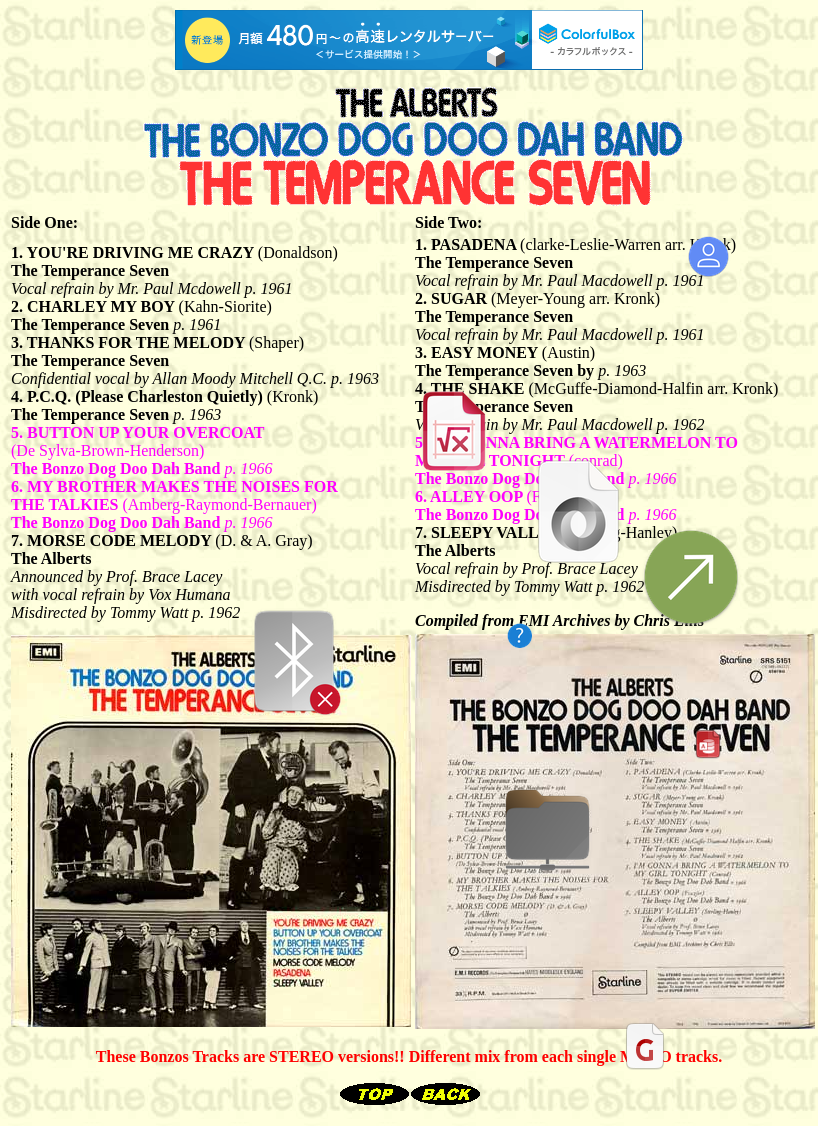 The width and height of the screenshot is (818, 1126). What do you see at coordinates (578, 511) in the screenshot?
I see `a JSON file type indicator` at bounding box center [578, 511].